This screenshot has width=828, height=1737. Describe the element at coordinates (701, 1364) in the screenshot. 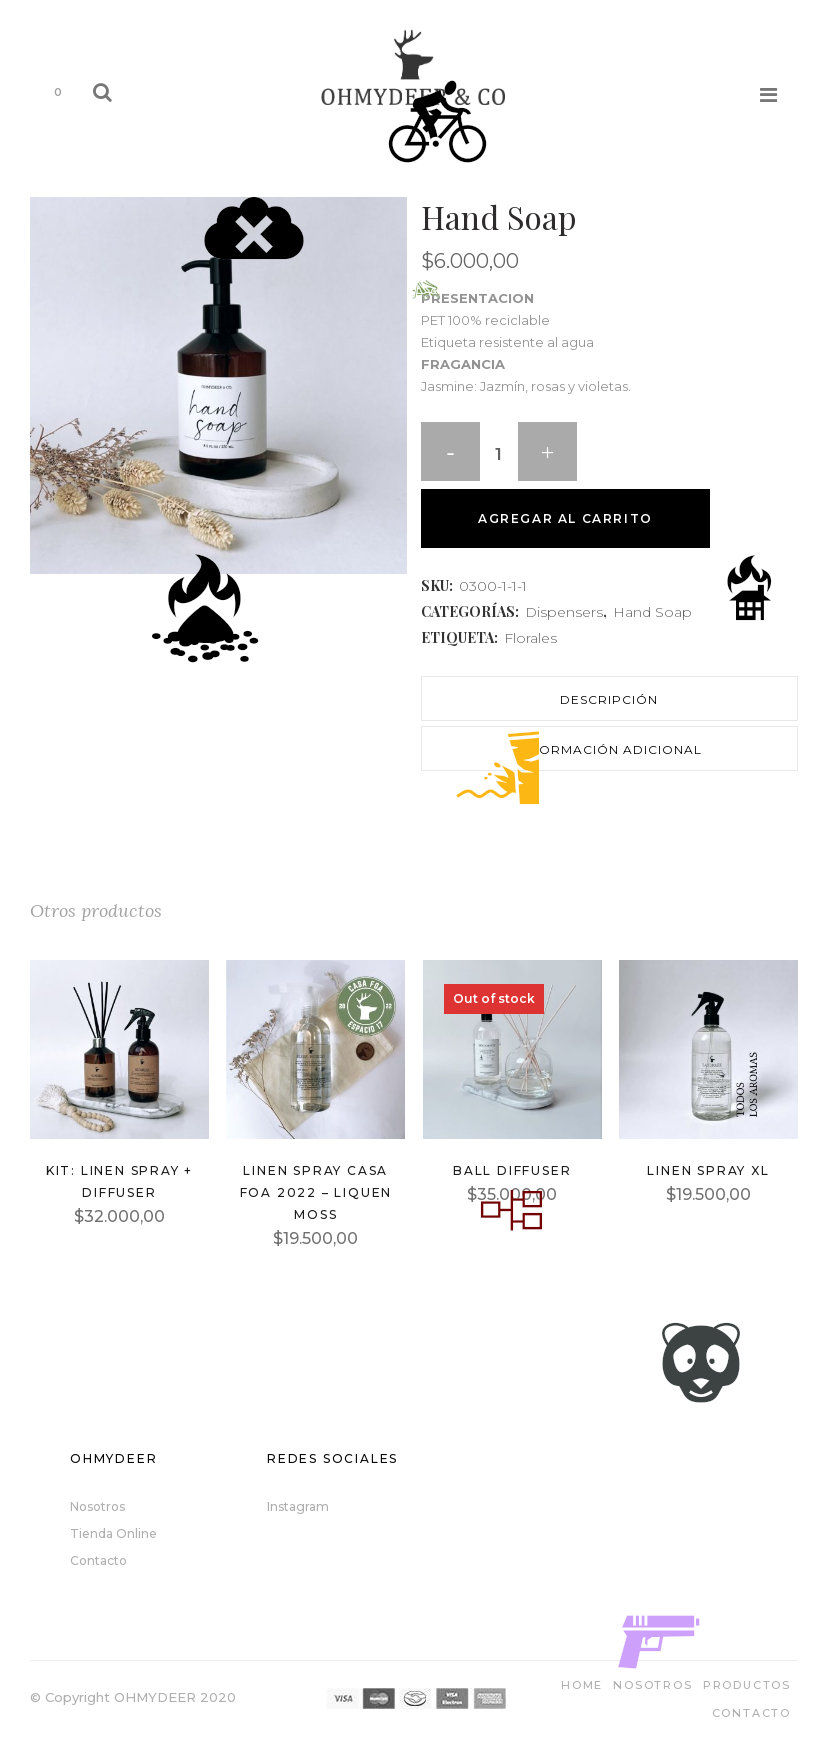

I see `panda character or avatar selection` at that location.